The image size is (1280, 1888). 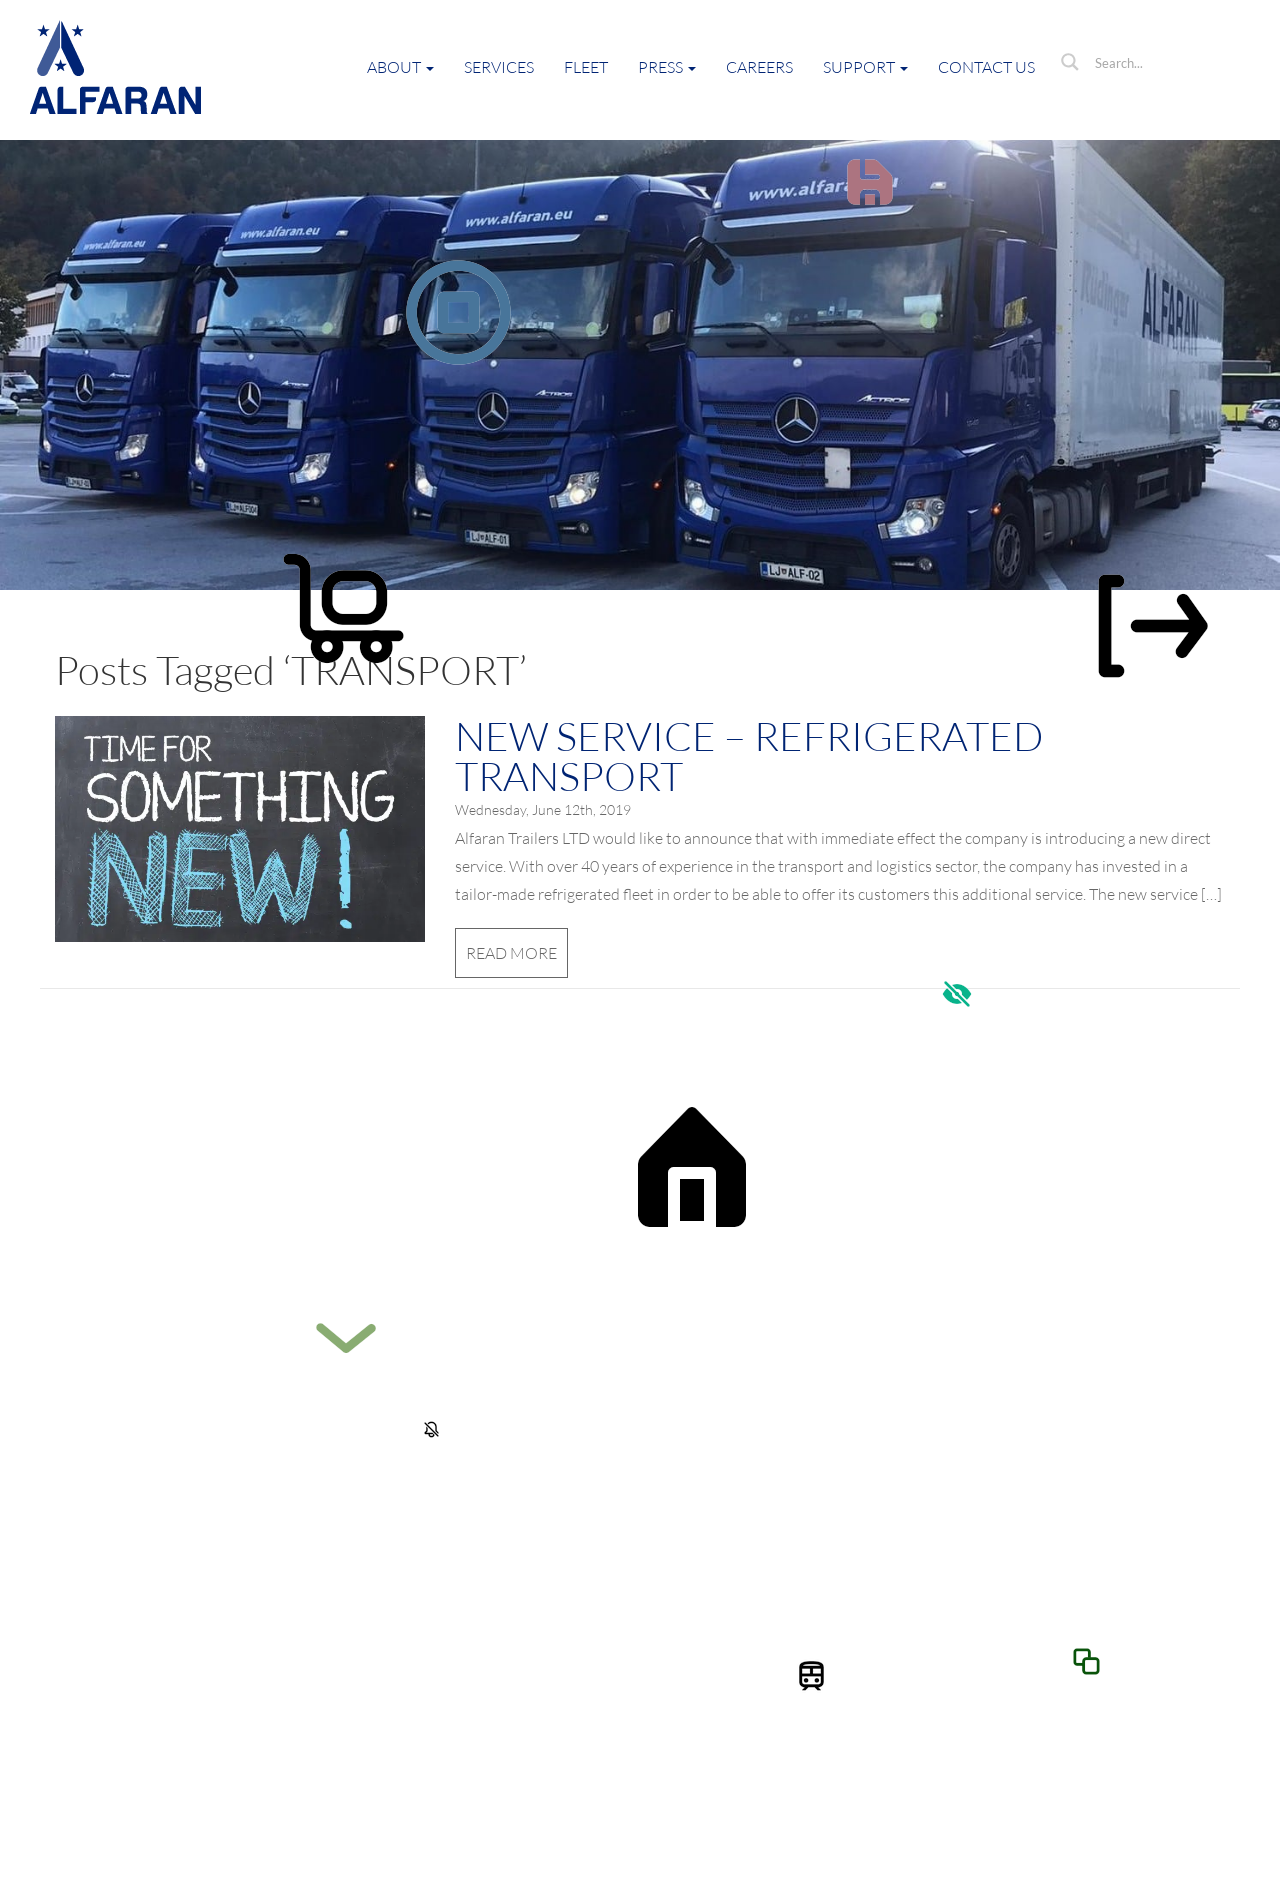 I want to click on expand dropdown menu or content, so click(x=346, y=1336).